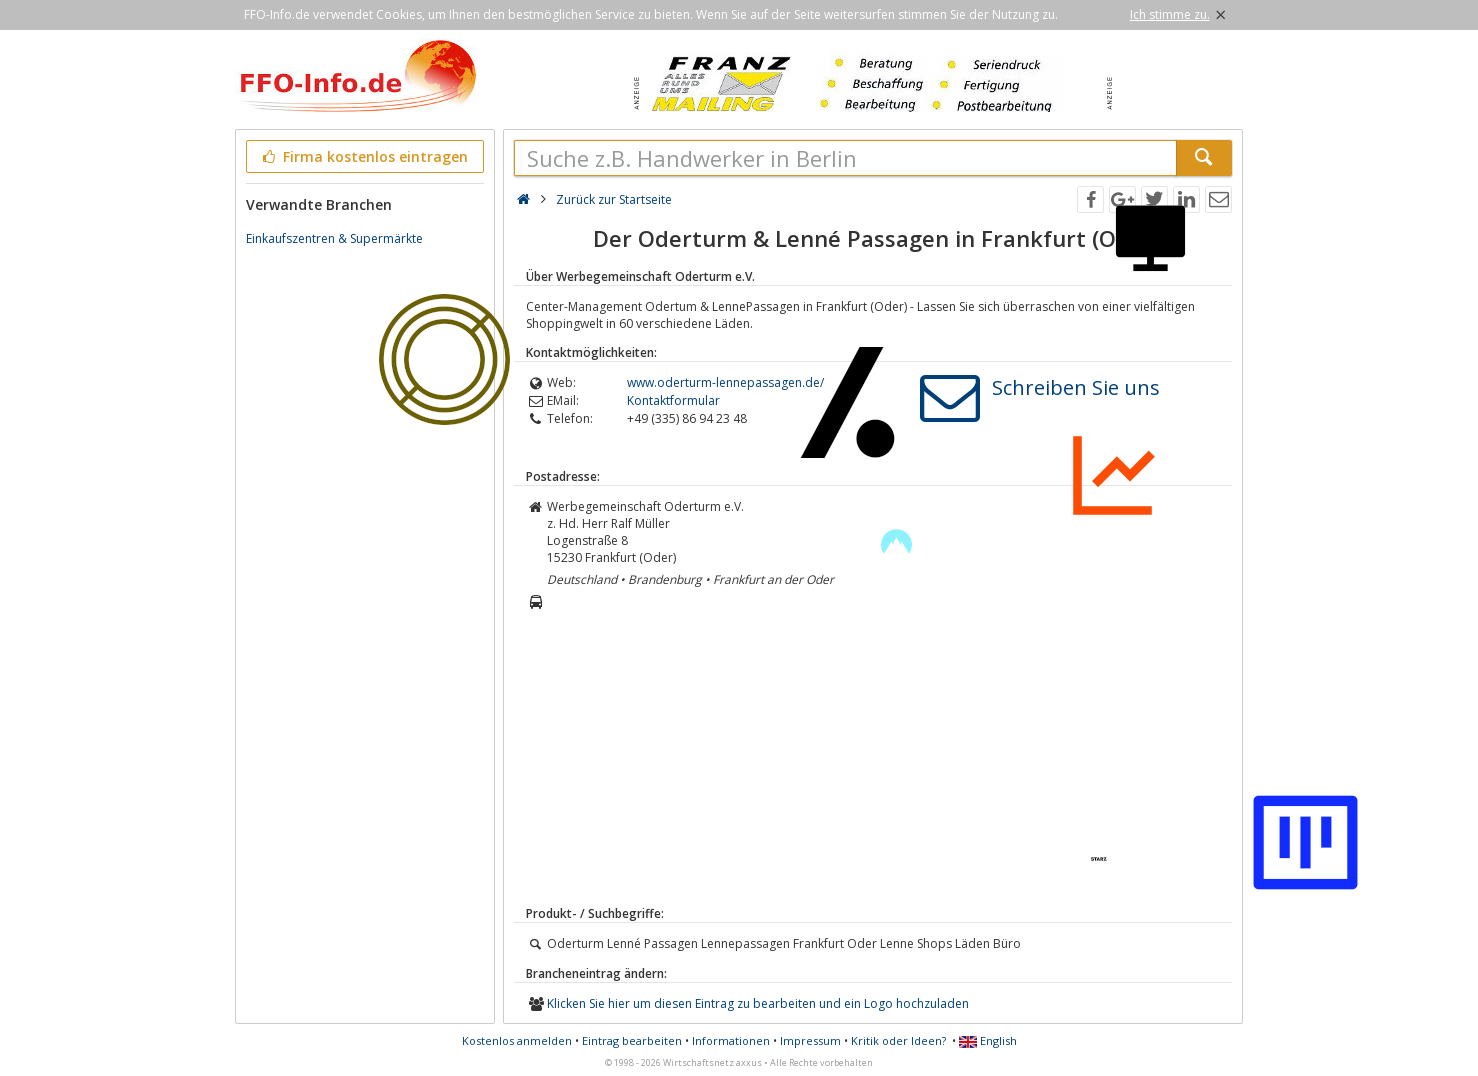 This screenshot has height=1076, width=1478. I want to click on circle company logo, so click(444, 359).